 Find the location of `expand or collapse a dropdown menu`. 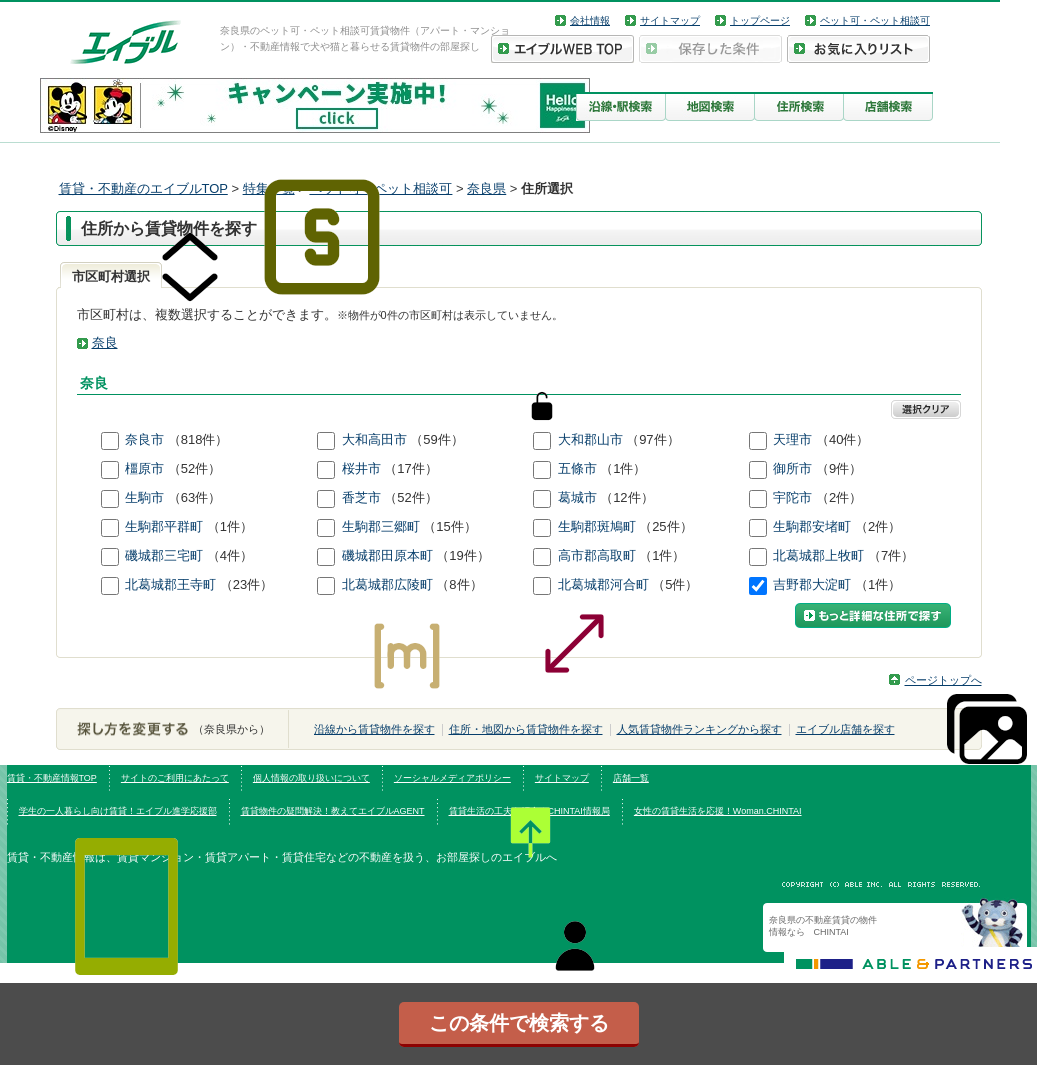

expand or collapse a dropdown menu is located at coordinates (190, 267).